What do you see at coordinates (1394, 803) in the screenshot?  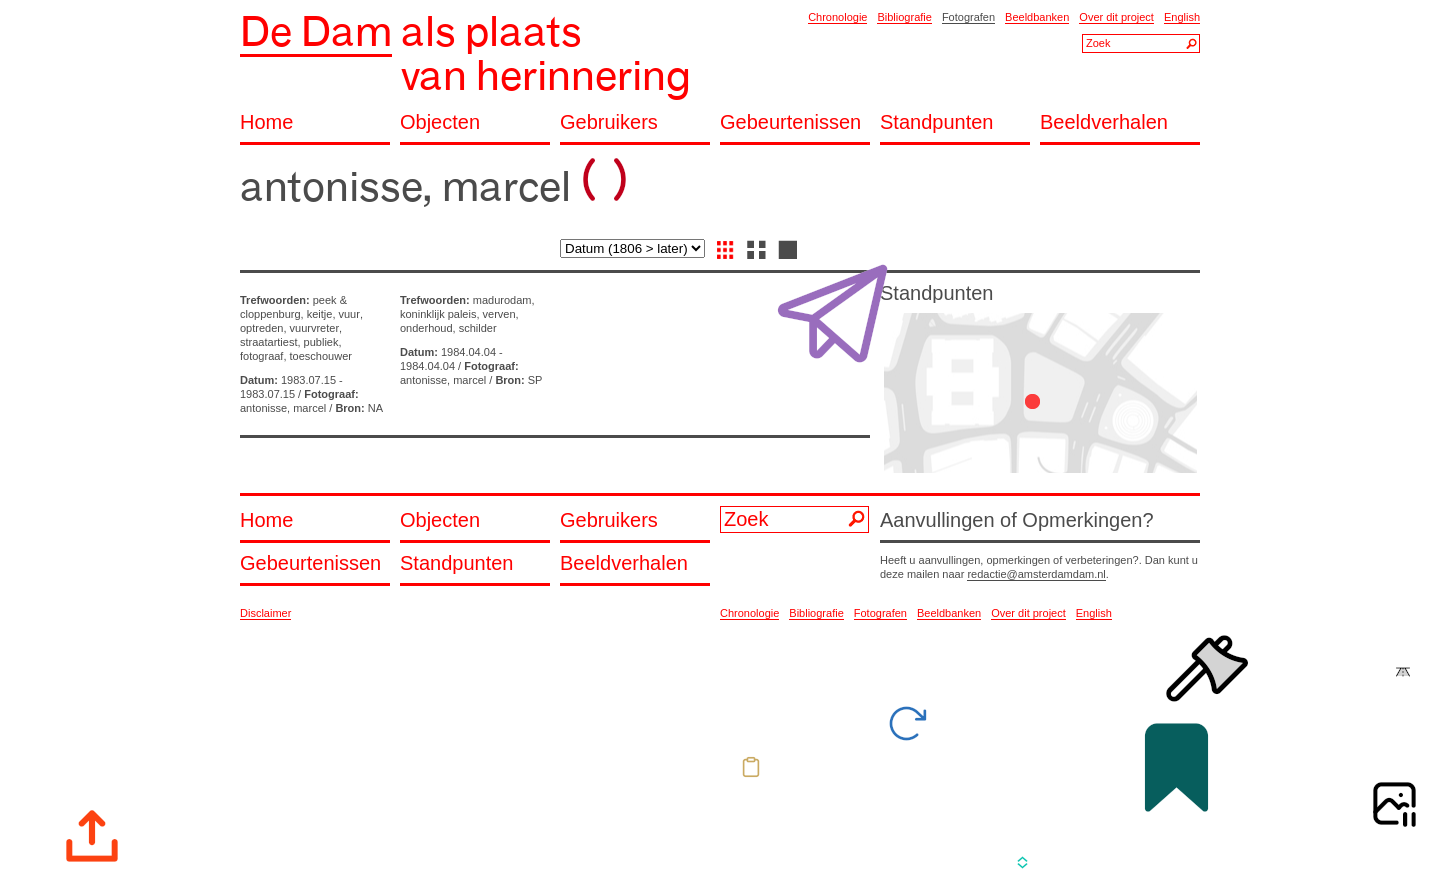 I see `pause photo slideshow or gallery playback` at bounding box center [1394, 803].